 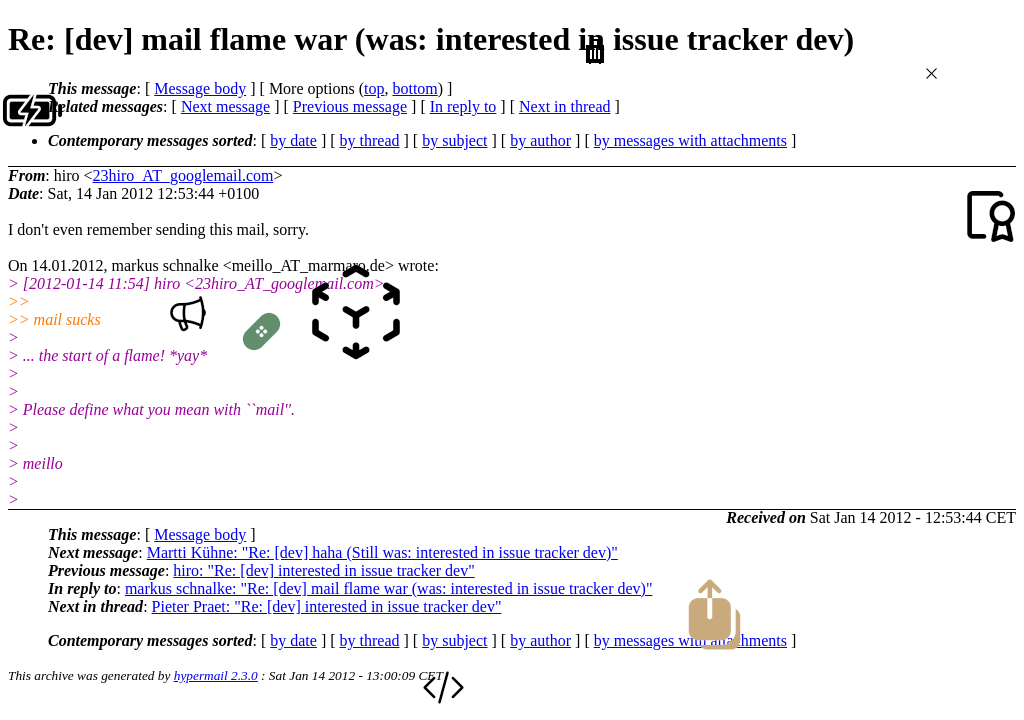 What do you see at coordinates (356, 312) in the screenshot?
I see `view 3D model or object` at bounding box center [356, 312].